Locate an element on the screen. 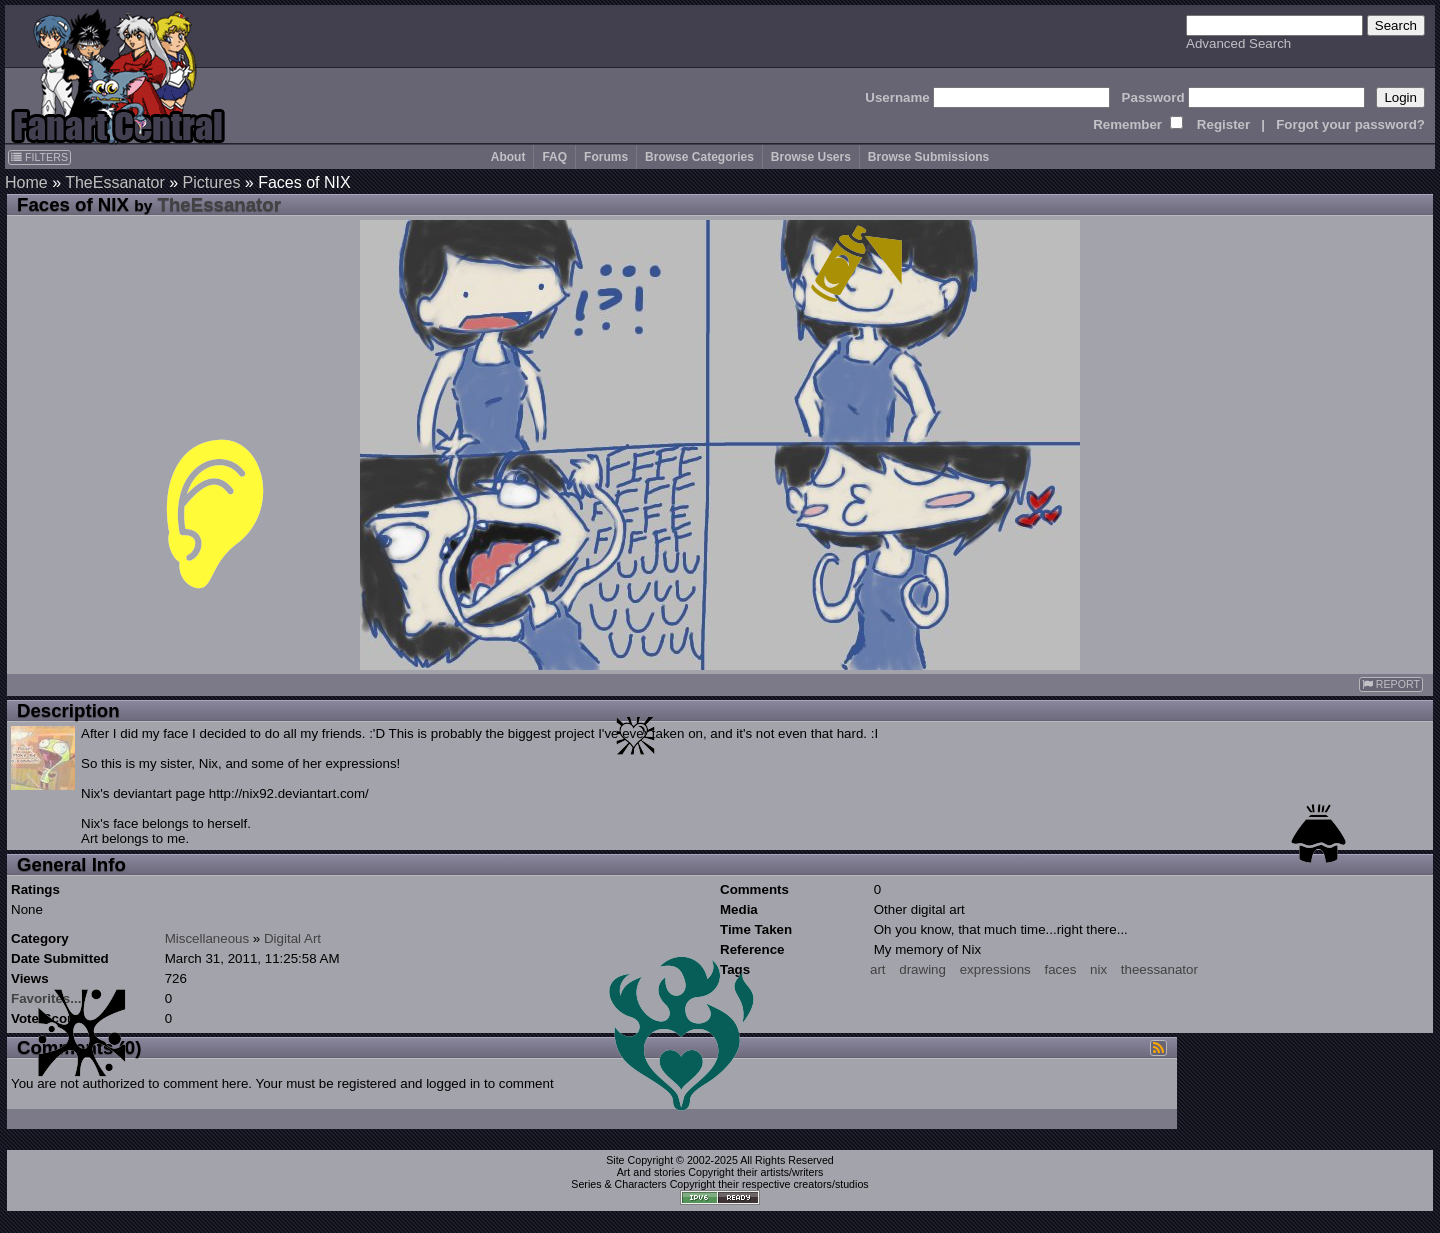  trigger a splatter or explosion effect is located at coordinates (82, 1033).